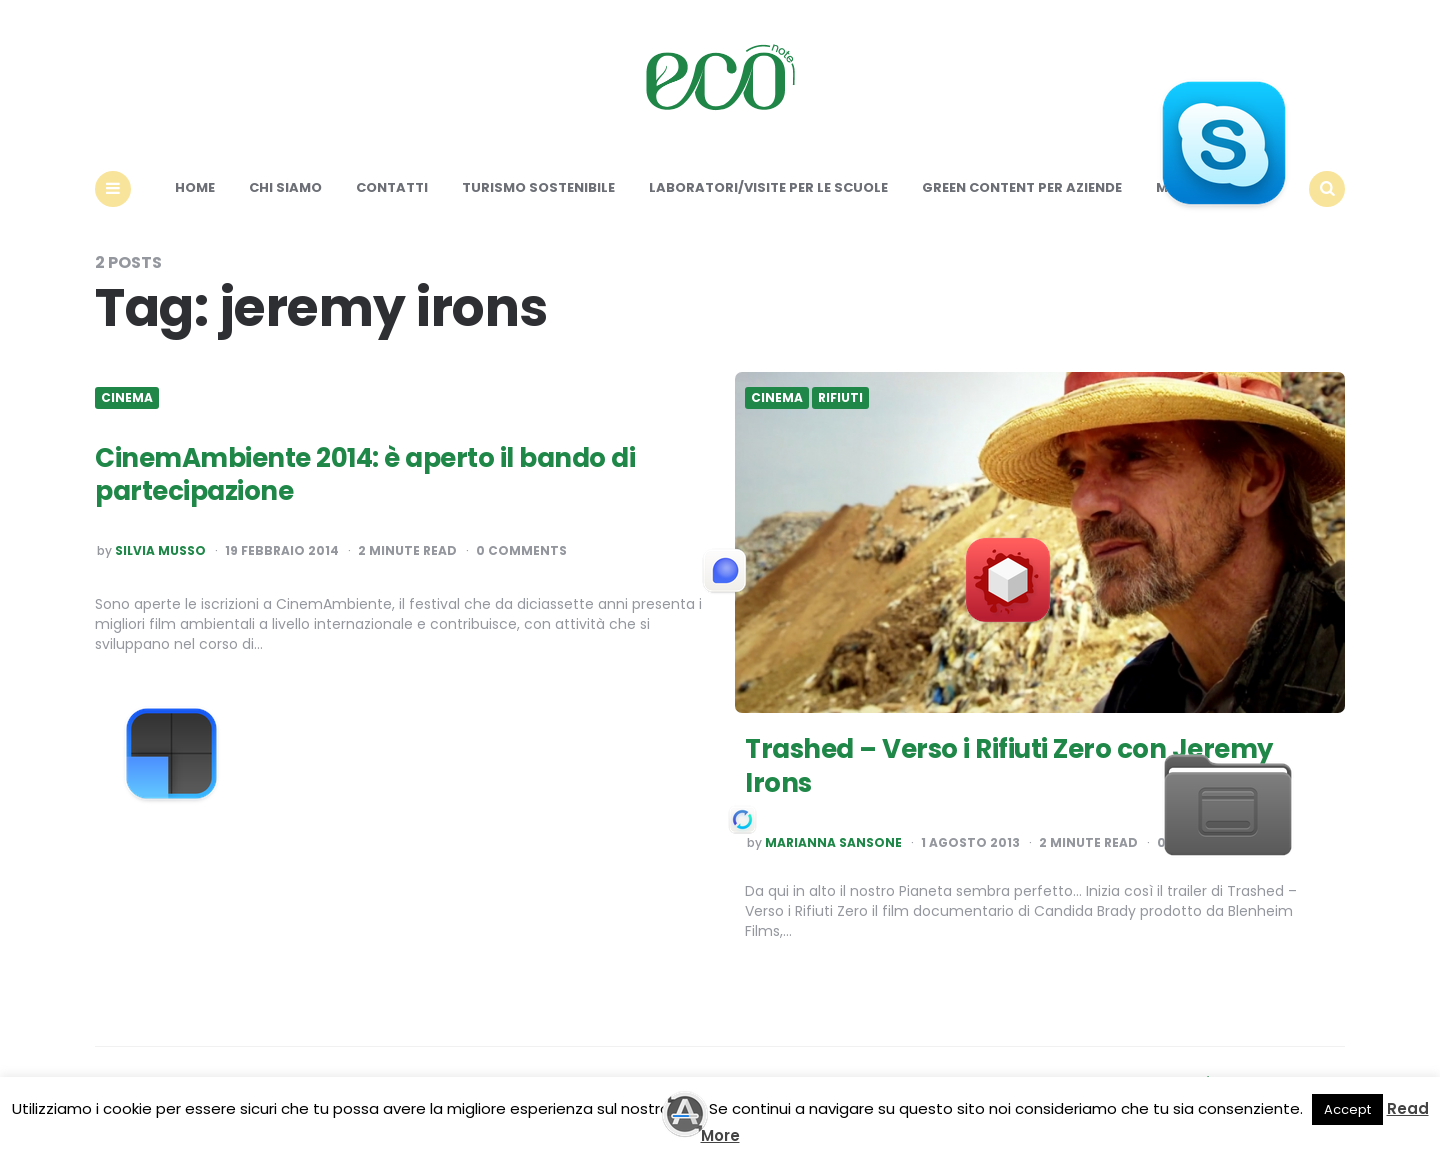 This screenshot has width=1440, height=1156. What do you see at coordinates (1008, 580) in the screenshot?
I see `launch assaultcube game` at bounding box center [1008, 580].